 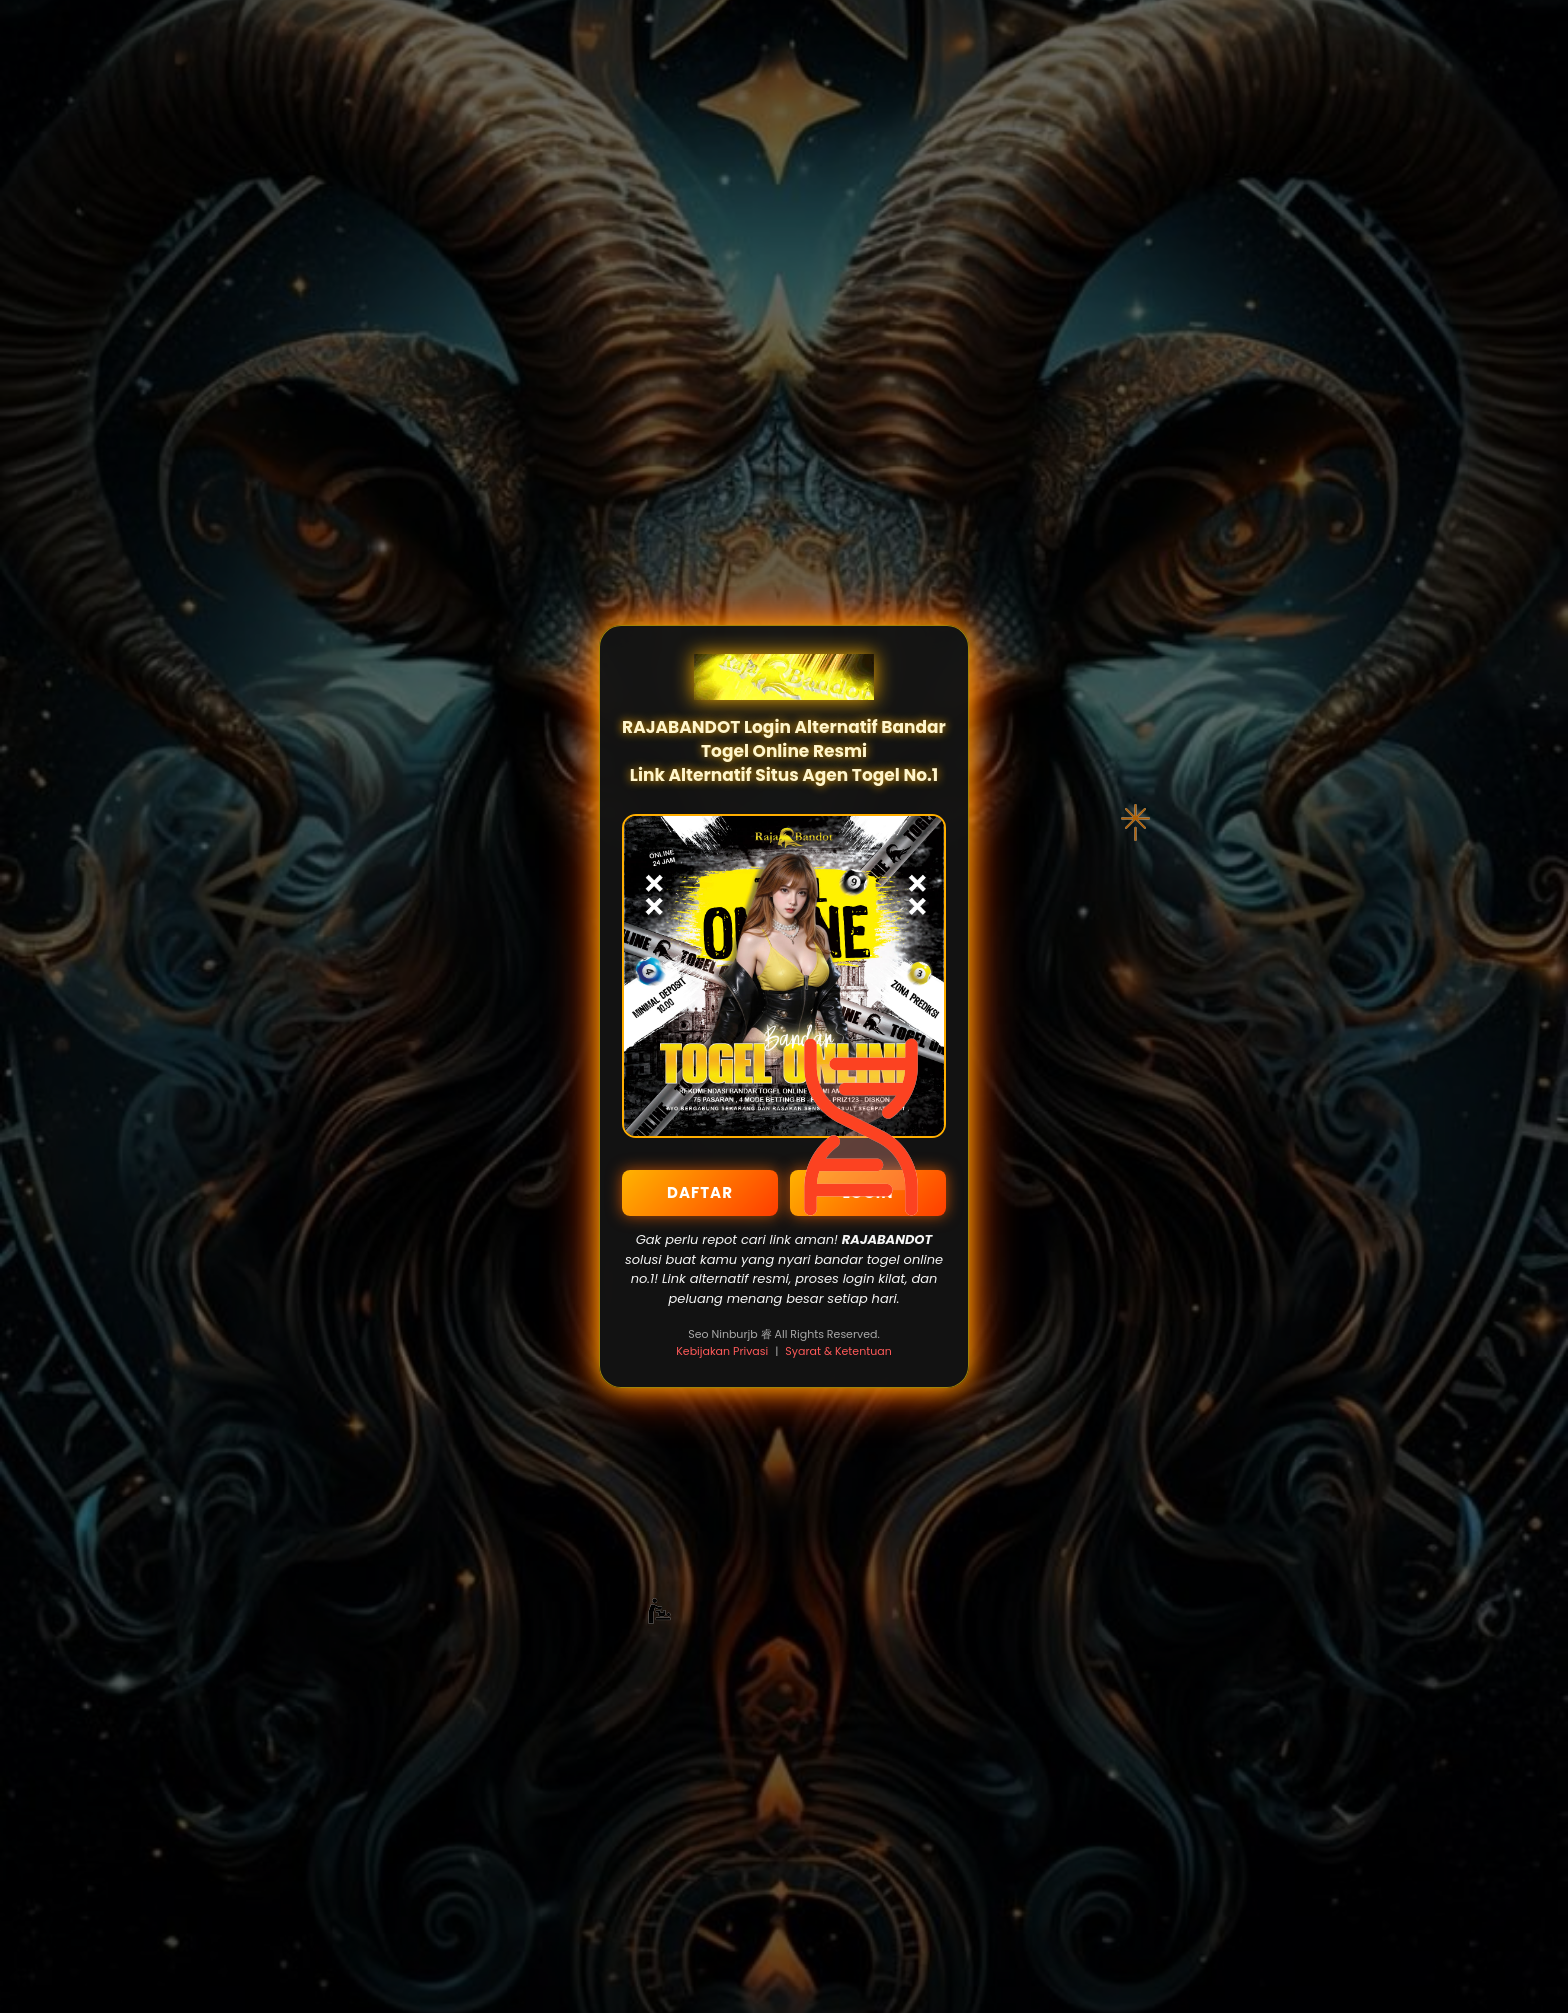 What do you see at coordinates (659, 1611) in the screenshot?
I see `indicates baby changing station nearby` at bounding box center [659, 1611].